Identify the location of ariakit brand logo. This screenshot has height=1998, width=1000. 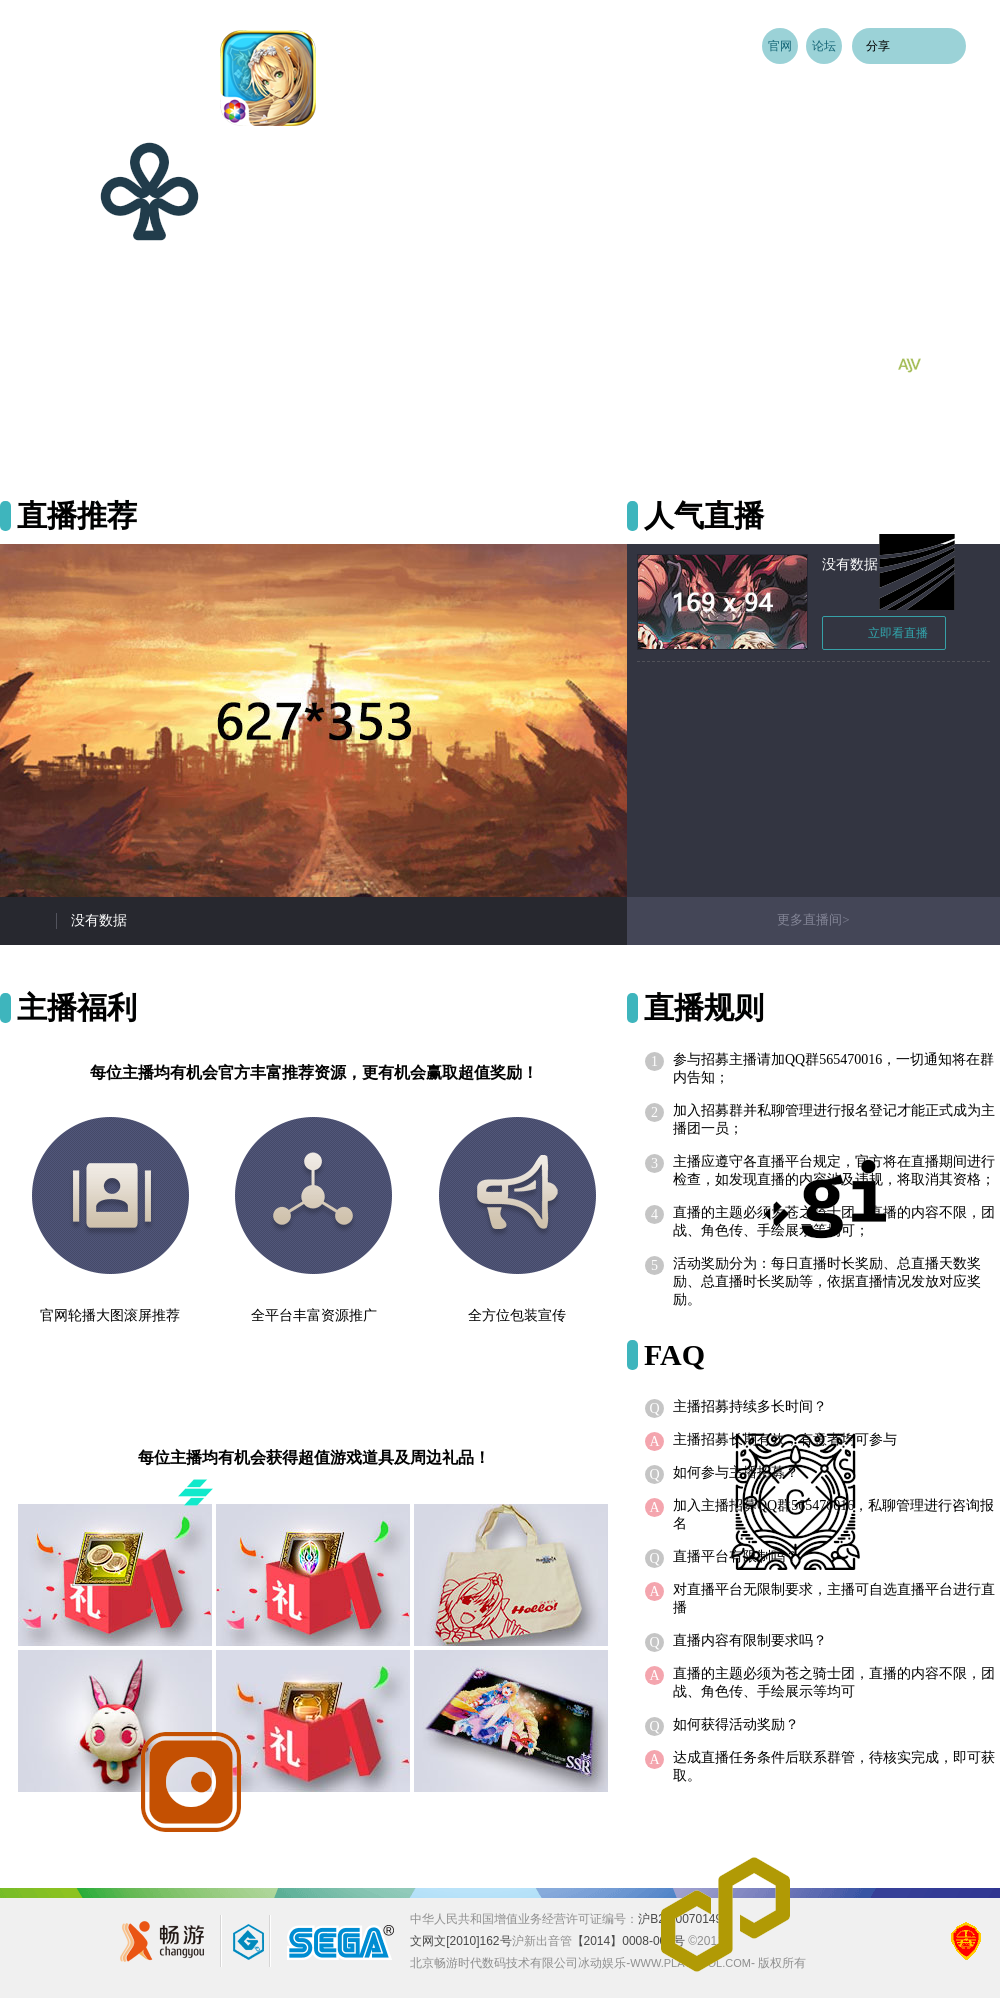
(191, 1782).